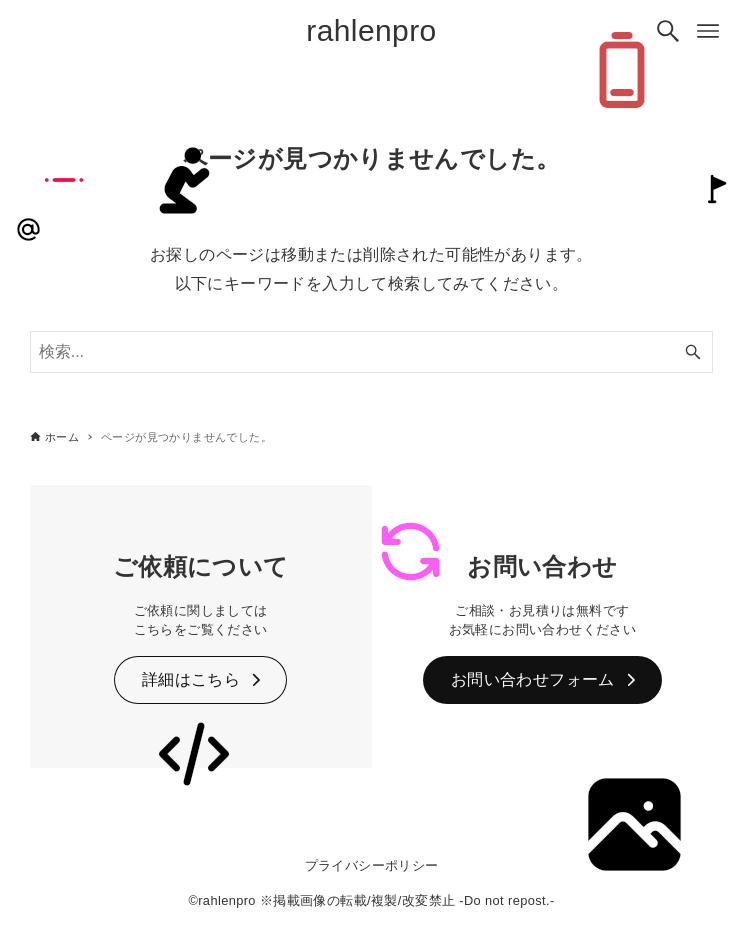 This screenshot has width=743, height=926. What do you see at coordinates (634, 824) in the screenshot?
I see `view photos or images` at bounding box center [634, 824].